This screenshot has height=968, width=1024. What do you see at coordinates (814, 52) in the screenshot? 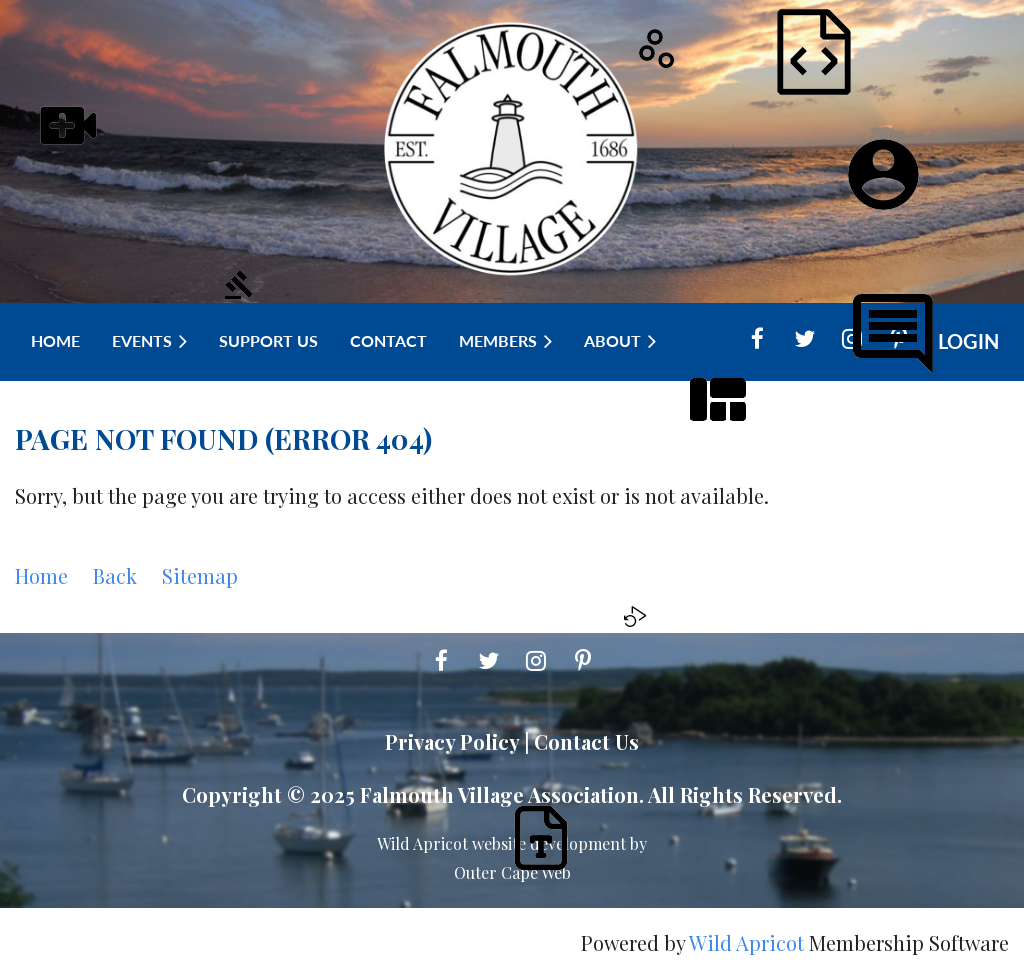
I see `open a code or source file` at bounding box center [814, 52].